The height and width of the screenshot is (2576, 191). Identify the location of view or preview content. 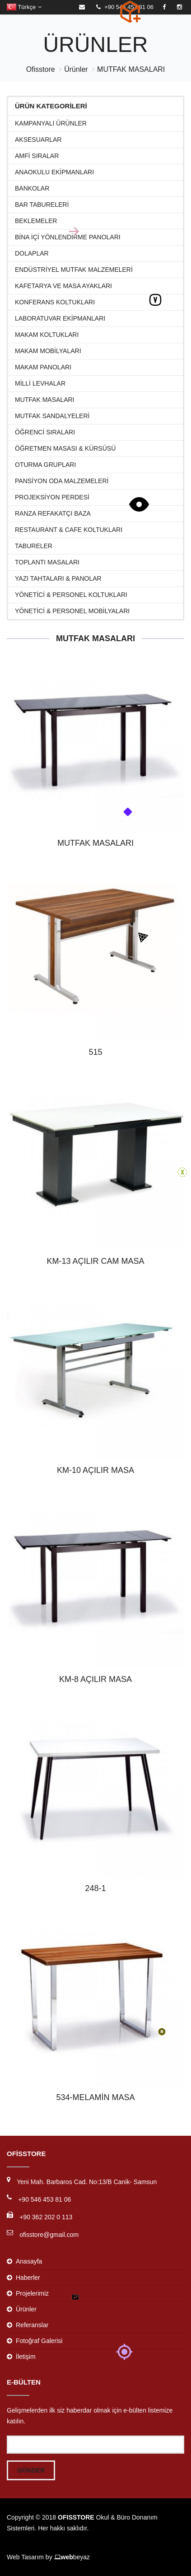
(139, 504).